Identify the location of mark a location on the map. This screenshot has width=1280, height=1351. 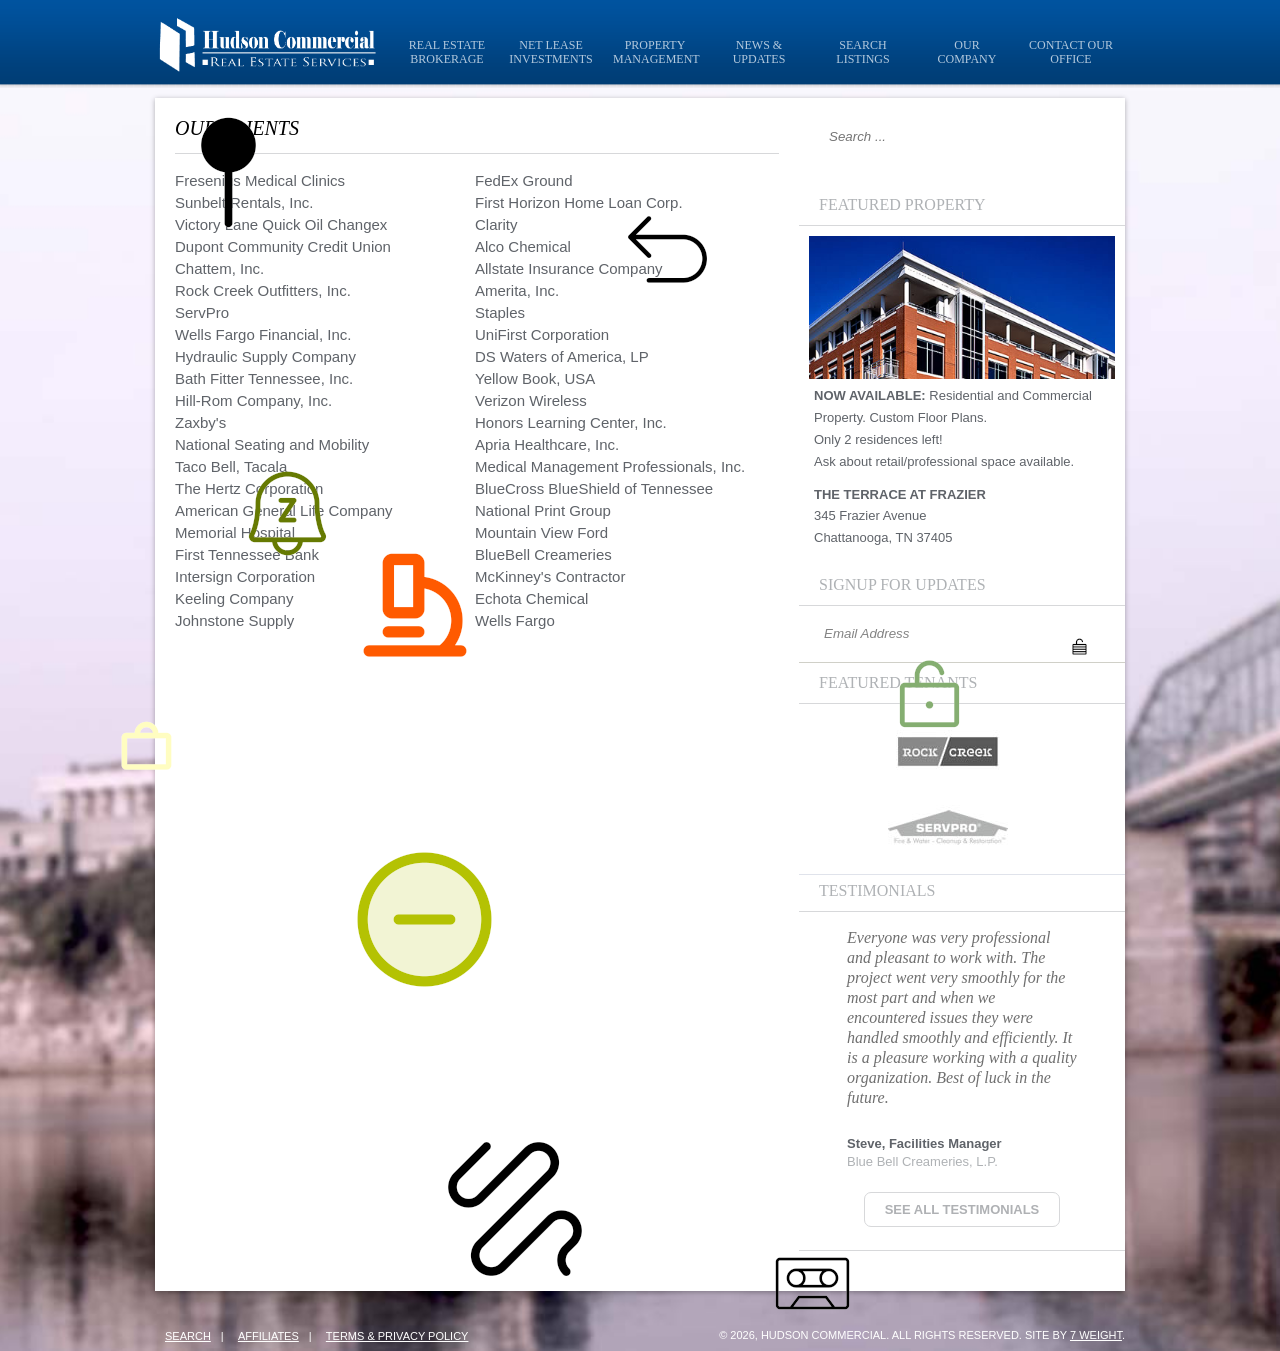
(228, 172).